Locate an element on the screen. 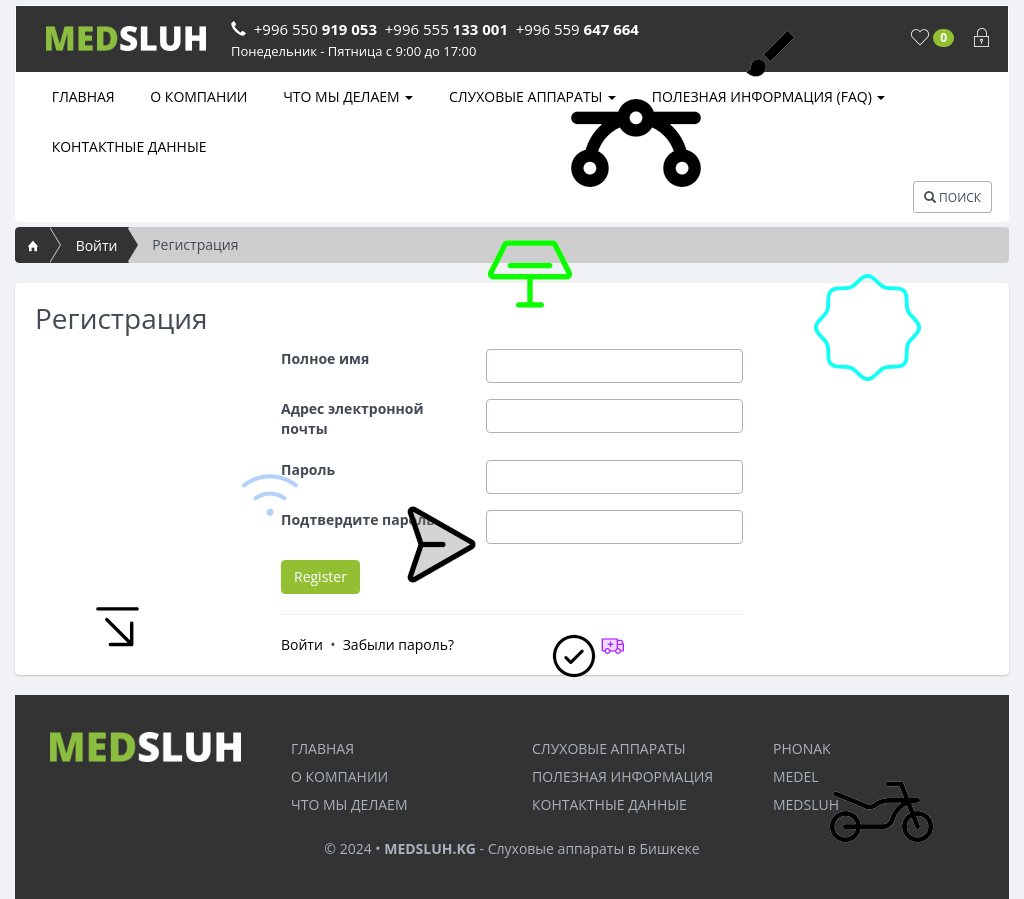 This screenshot has height=899, width=1024. select motorcycle as vehicle type is located at coordinates (881, 813).